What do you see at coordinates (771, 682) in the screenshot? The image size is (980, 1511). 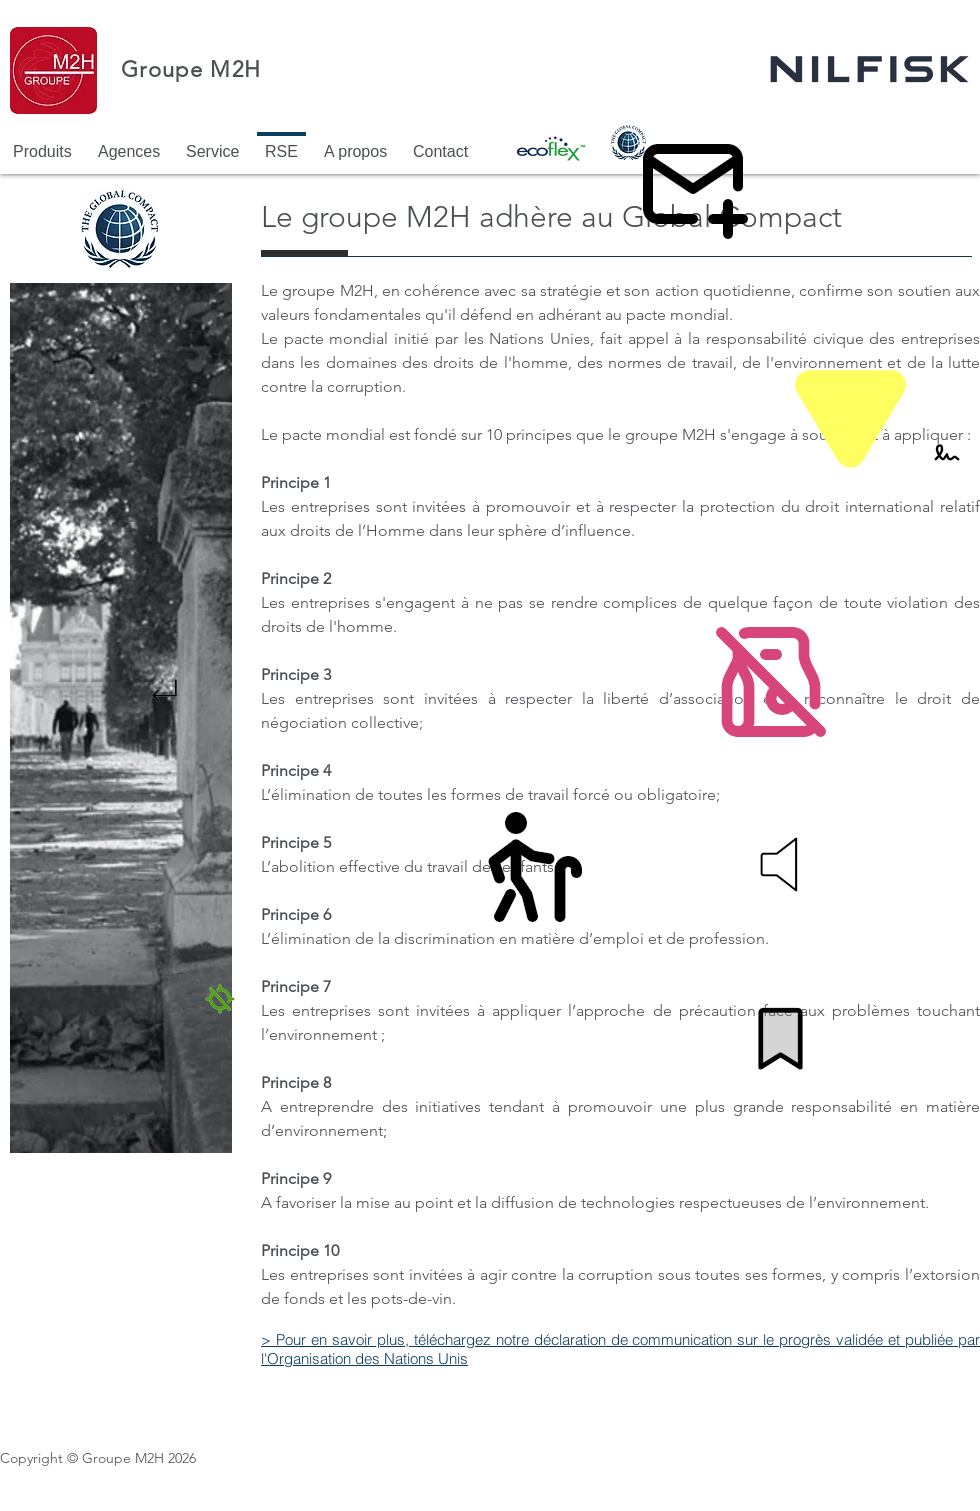 I see `item unavailable for takeout or delivery` at bounding box center [771, 682].